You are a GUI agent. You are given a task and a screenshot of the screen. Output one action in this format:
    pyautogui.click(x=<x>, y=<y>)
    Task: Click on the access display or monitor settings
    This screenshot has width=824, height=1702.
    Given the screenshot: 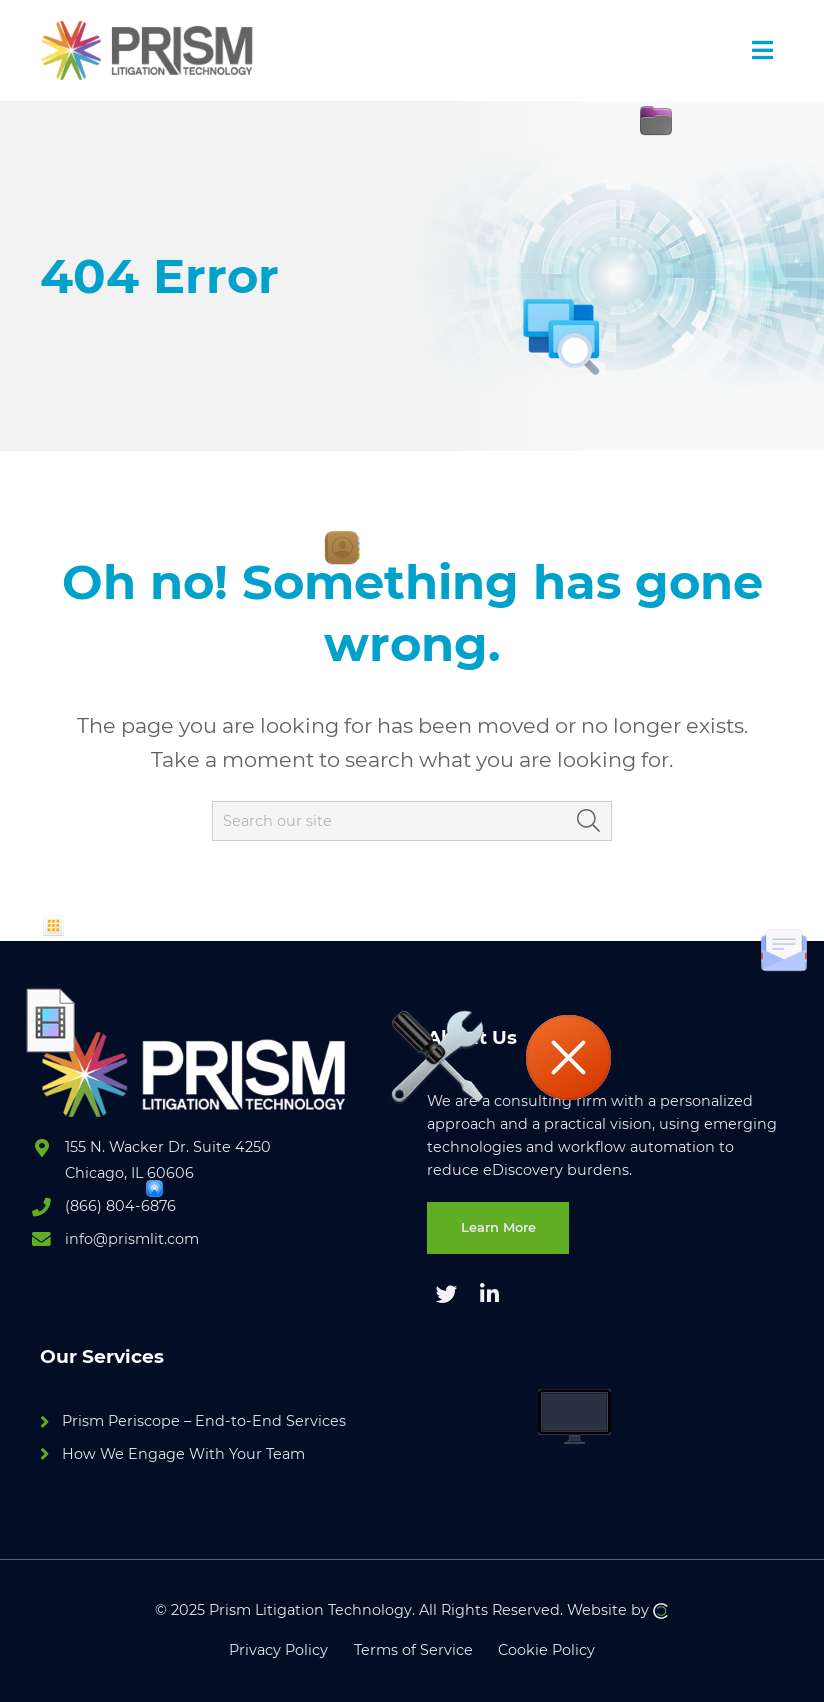 What is the action you would take?
    pyautogui.click(x=574, y=1416)
    